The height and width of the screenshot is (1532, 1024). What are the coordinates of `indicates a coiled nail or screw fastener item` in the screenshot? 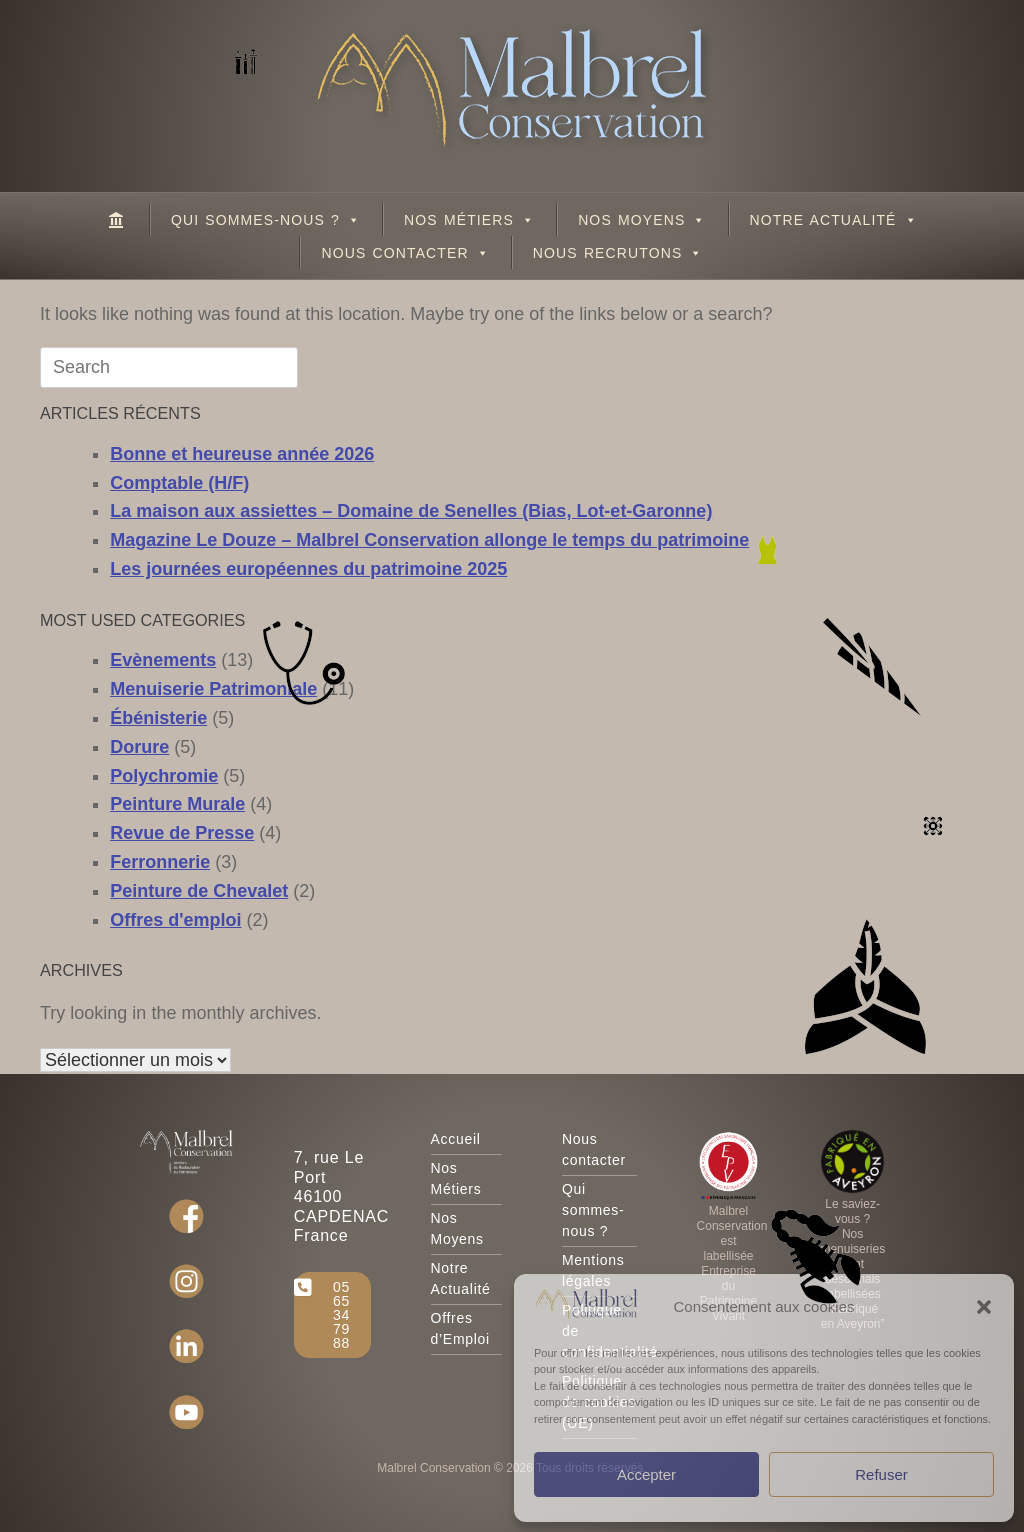 It's located at (872, 667).